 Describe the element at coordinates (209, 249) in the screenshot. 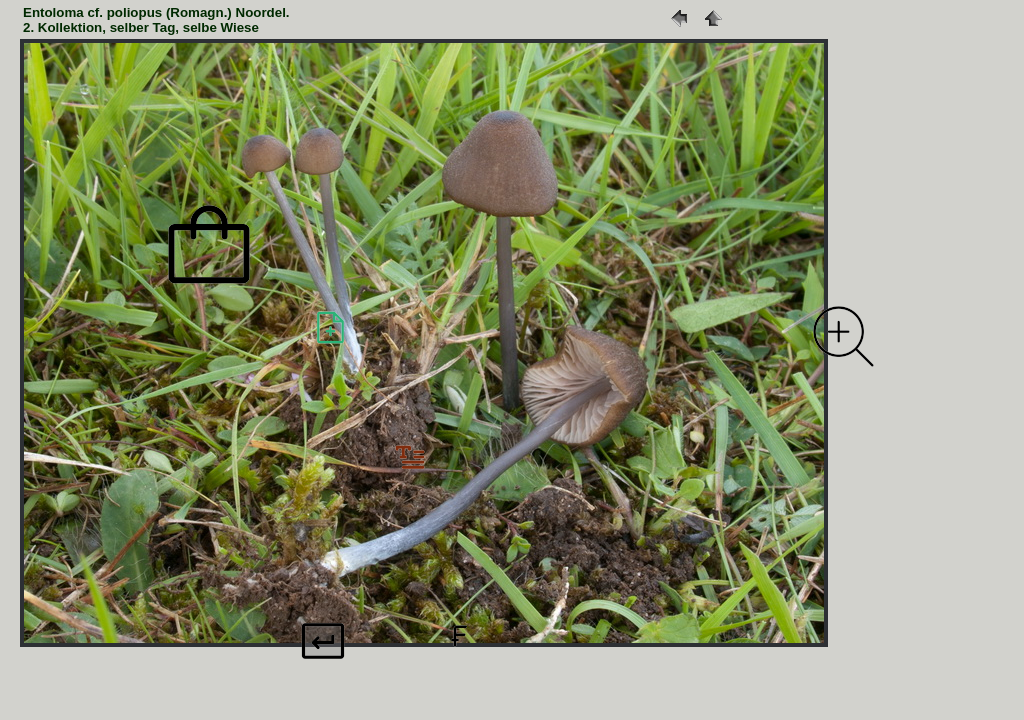

I see `view your shopping bag` at that location.